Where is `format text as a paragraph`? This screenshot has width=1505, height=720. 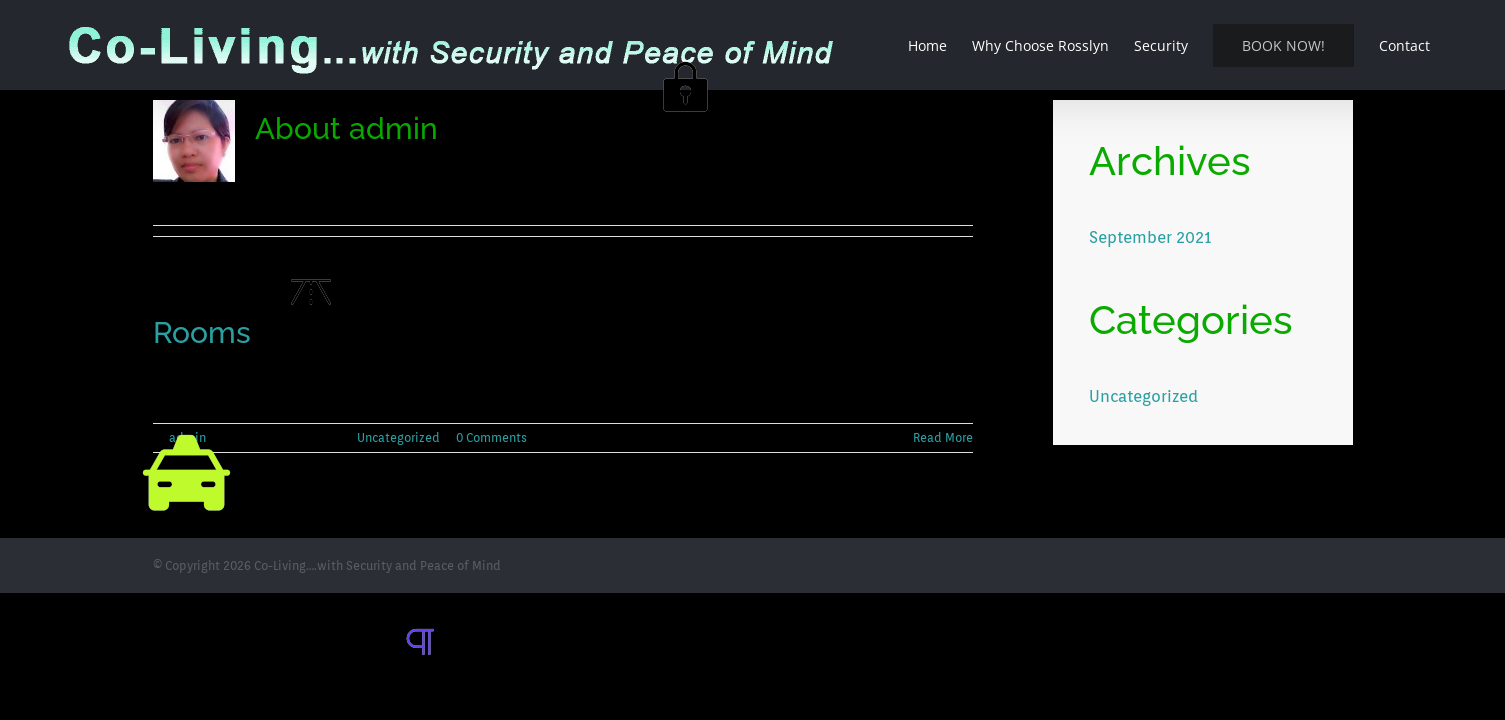
format text as a paragraph is located at coordinates (421, 642).